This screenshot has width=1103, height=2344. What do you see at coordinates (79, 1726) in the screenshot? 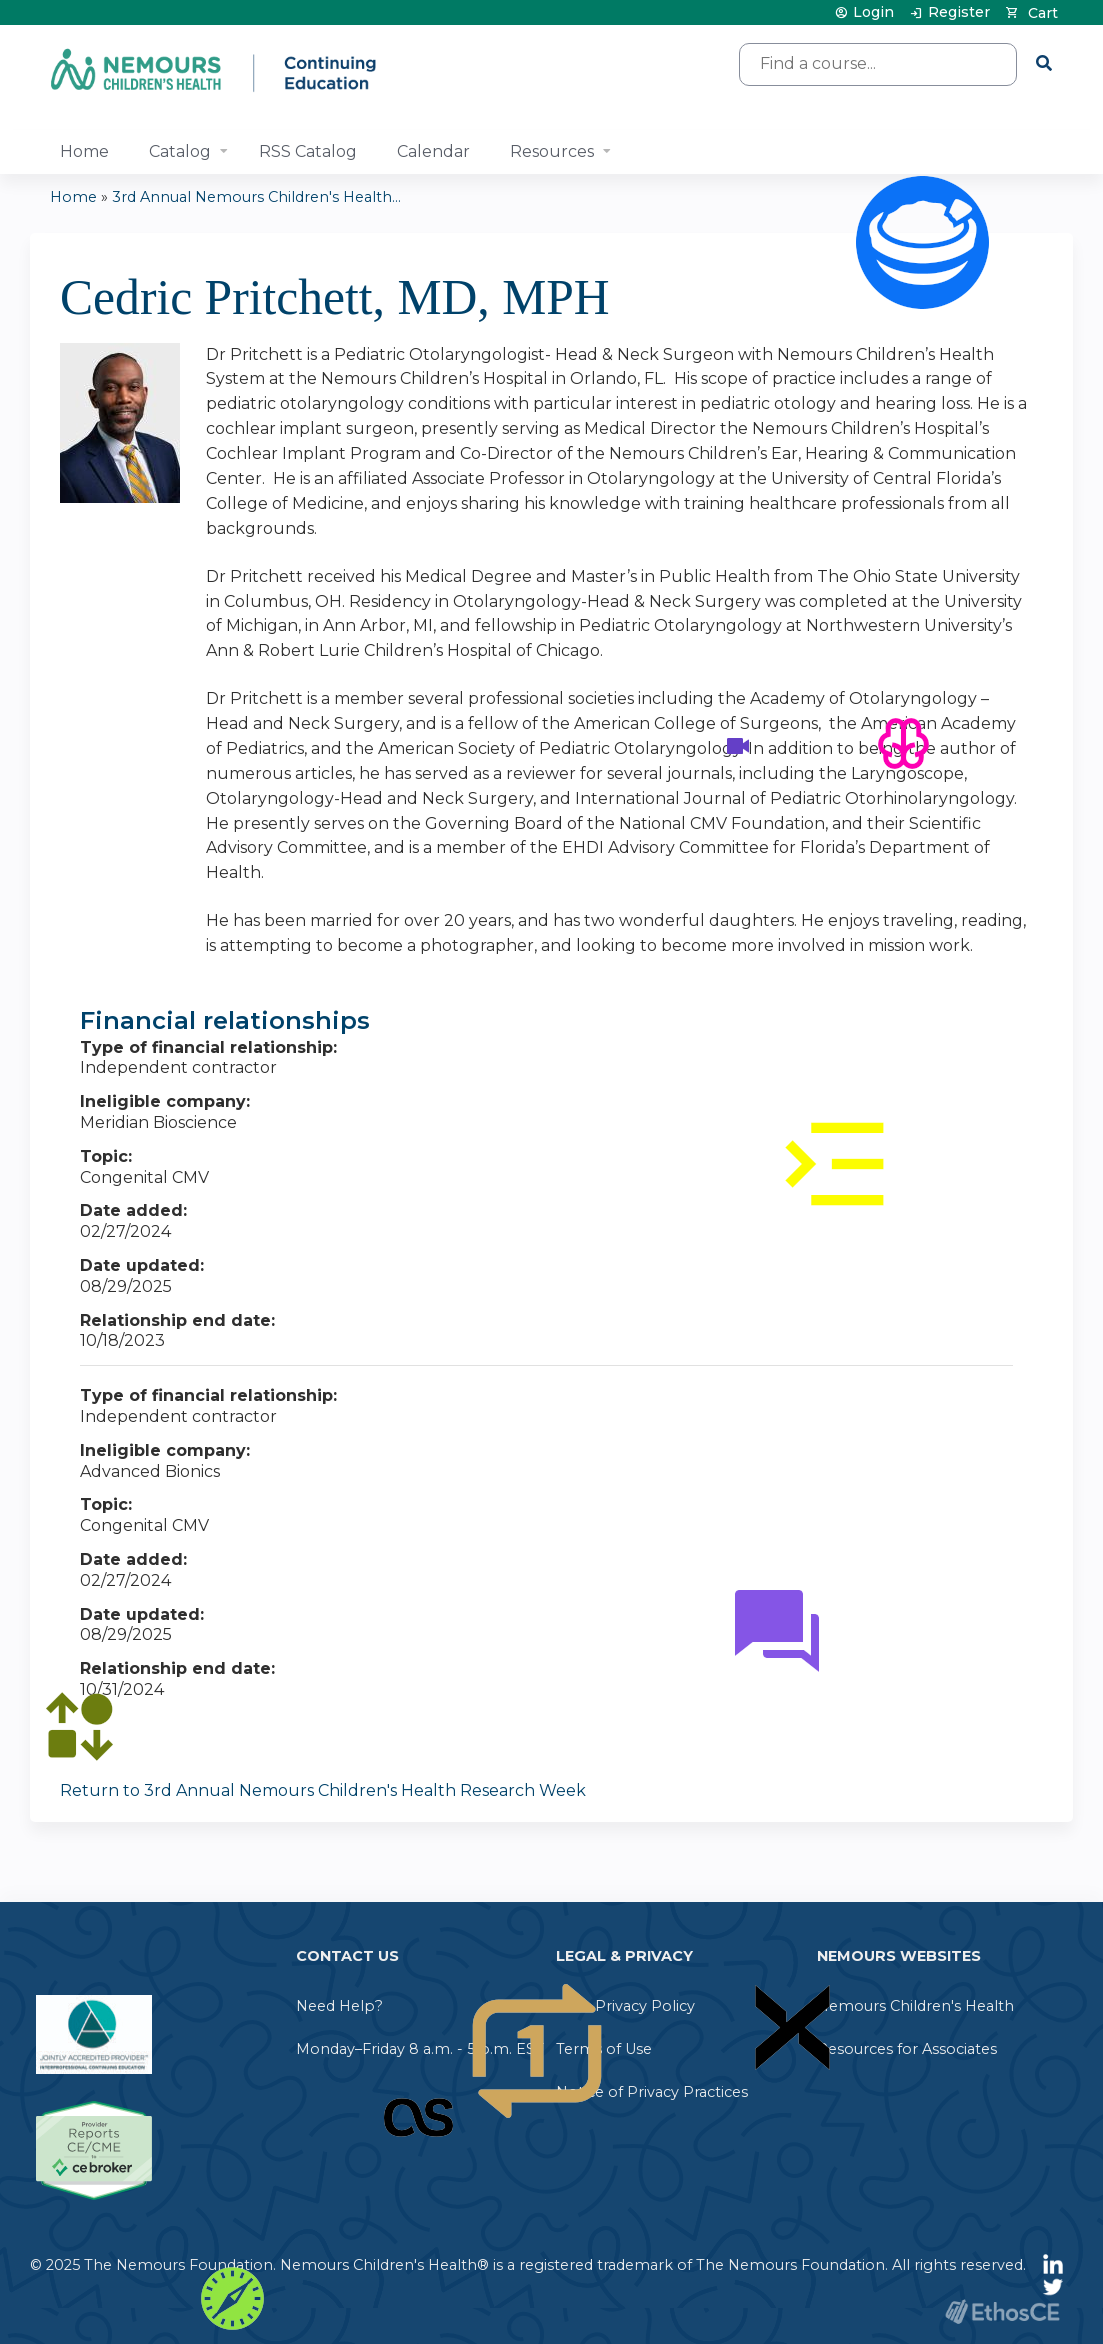
I see `swap or exchange items` at bounding box center [79, 1726].